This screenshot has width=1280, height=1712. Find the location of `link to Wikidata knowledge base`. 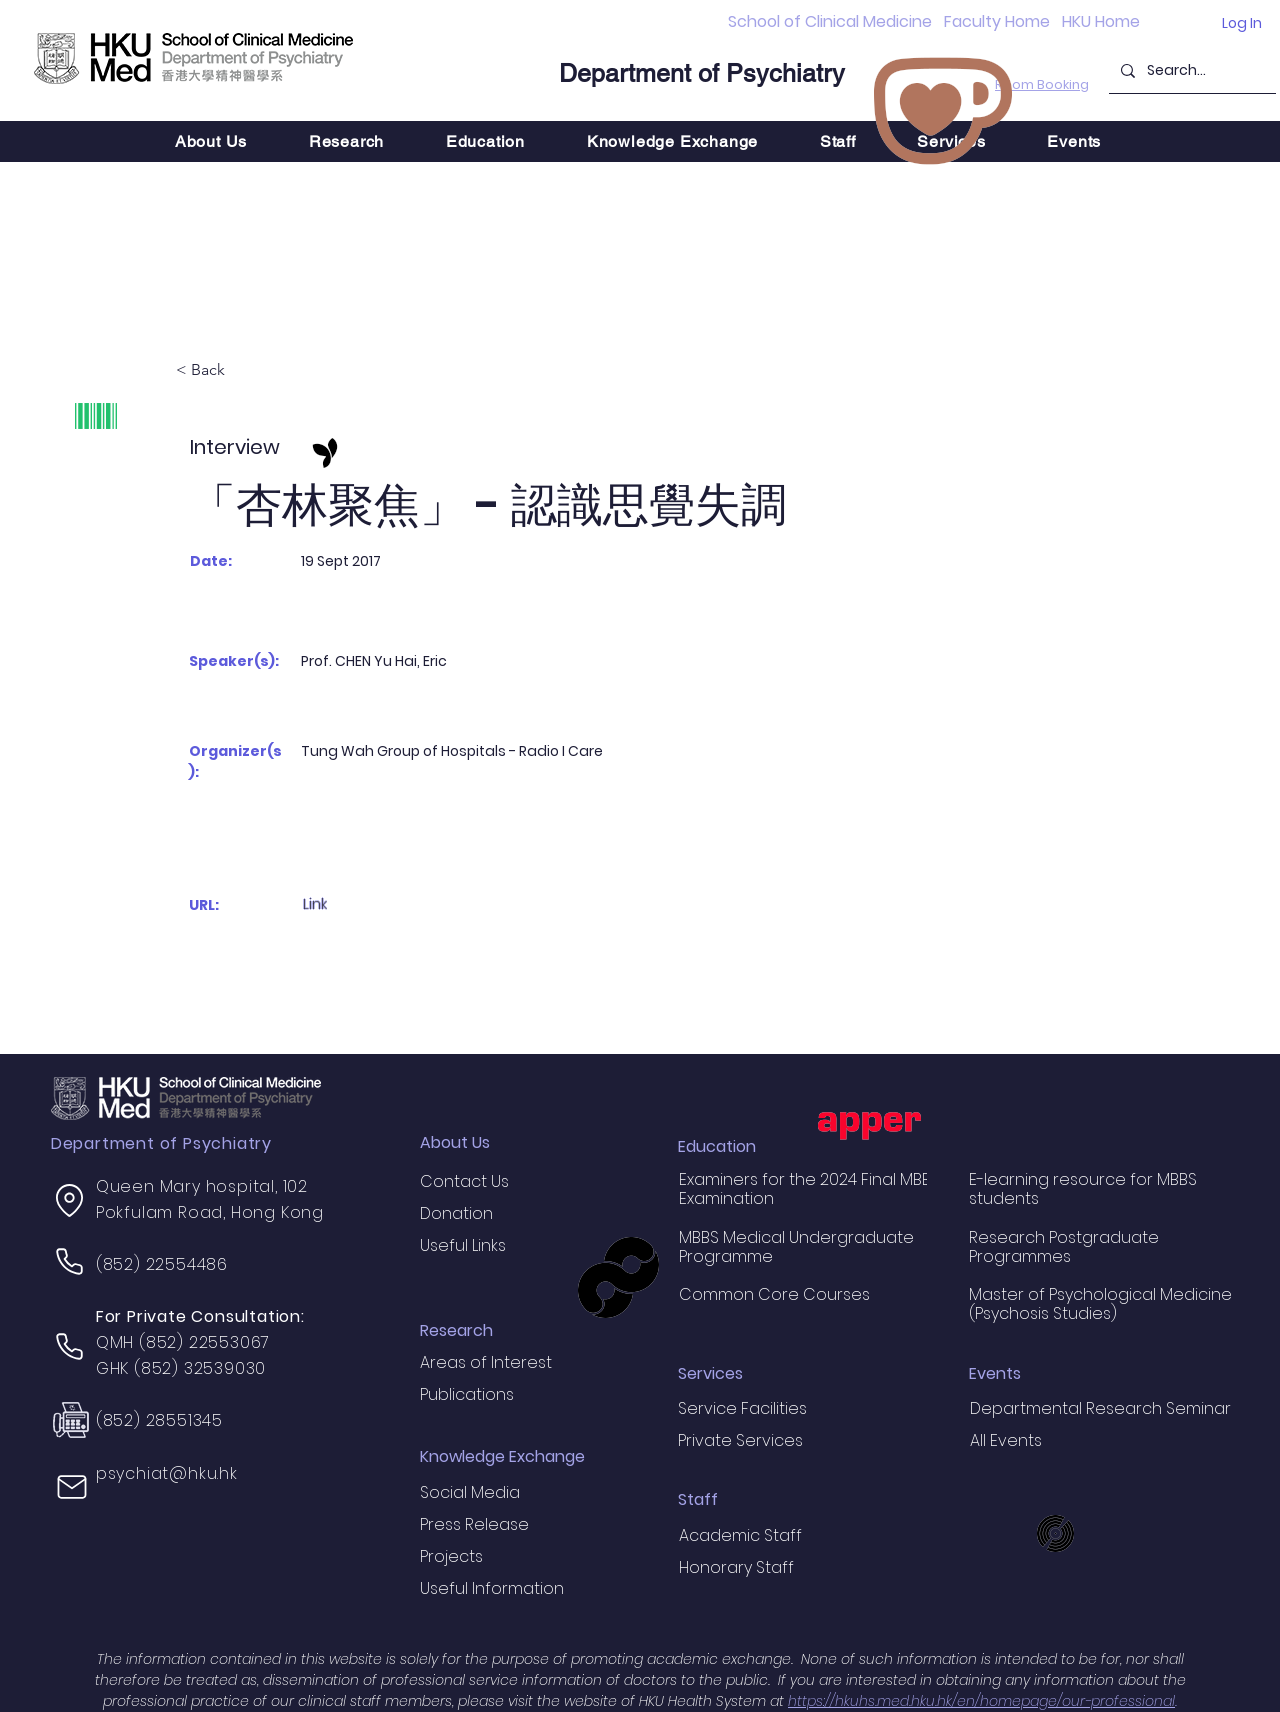

link to Wikidata knowledge base is located at coordinates (96, 416).